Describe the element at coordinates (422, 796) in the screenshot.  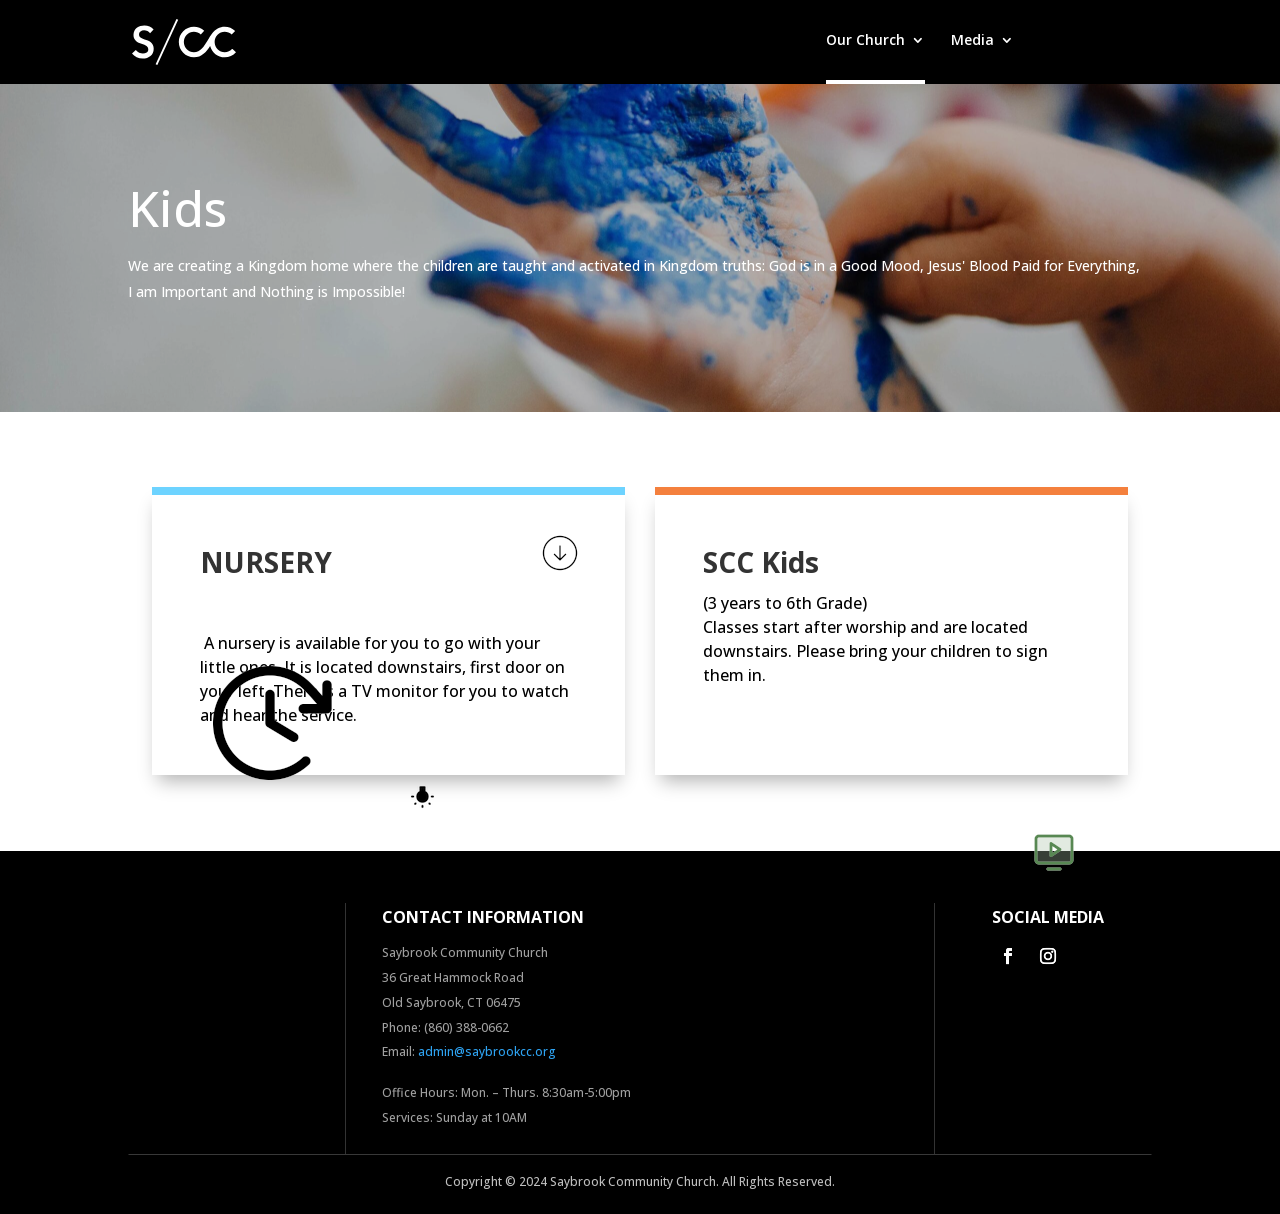
I see `adjust incandescent light settings` at that location.